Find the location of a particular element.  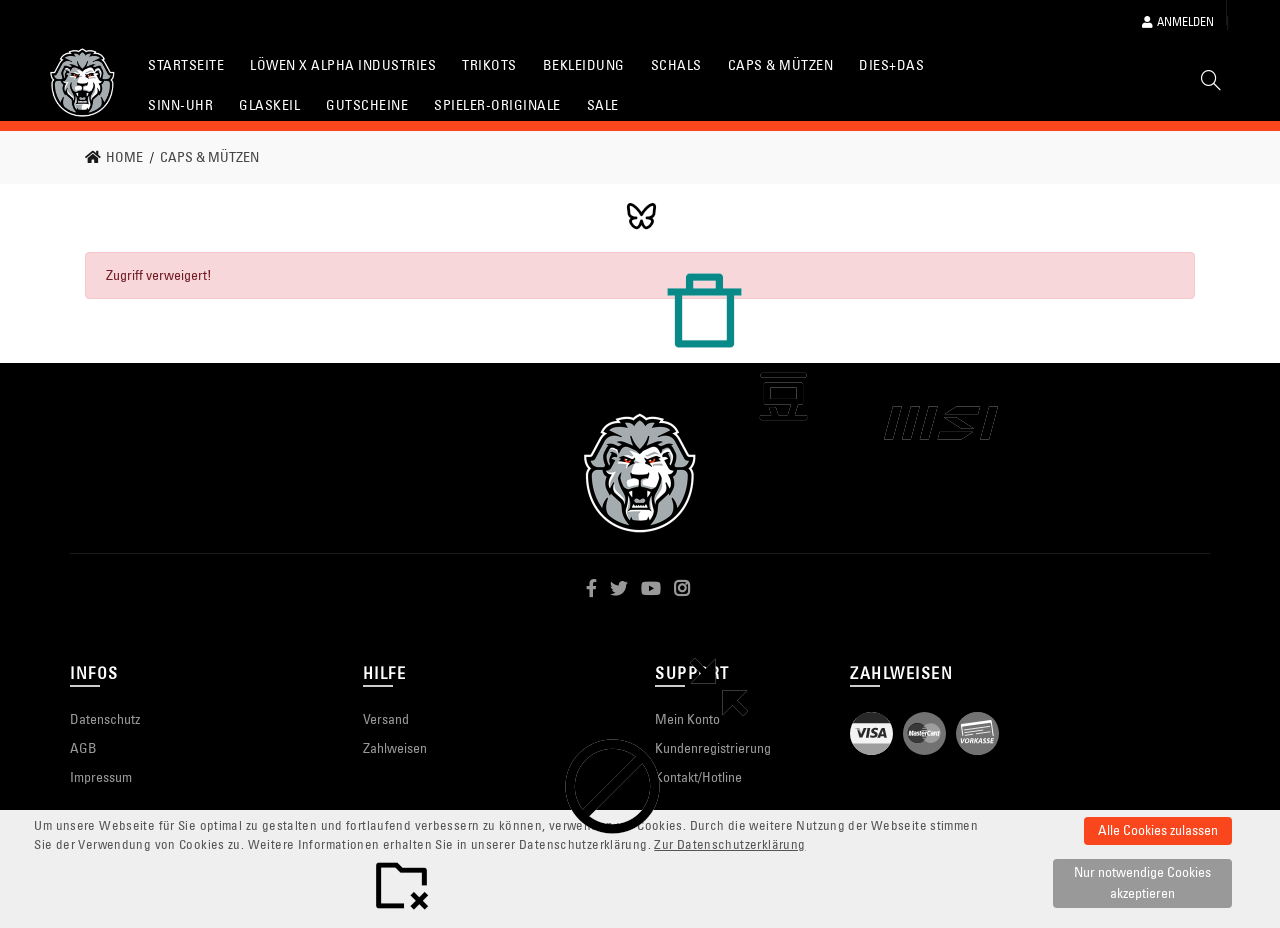

collapse or minimize an expanded view is located at coordinates (719, 687).